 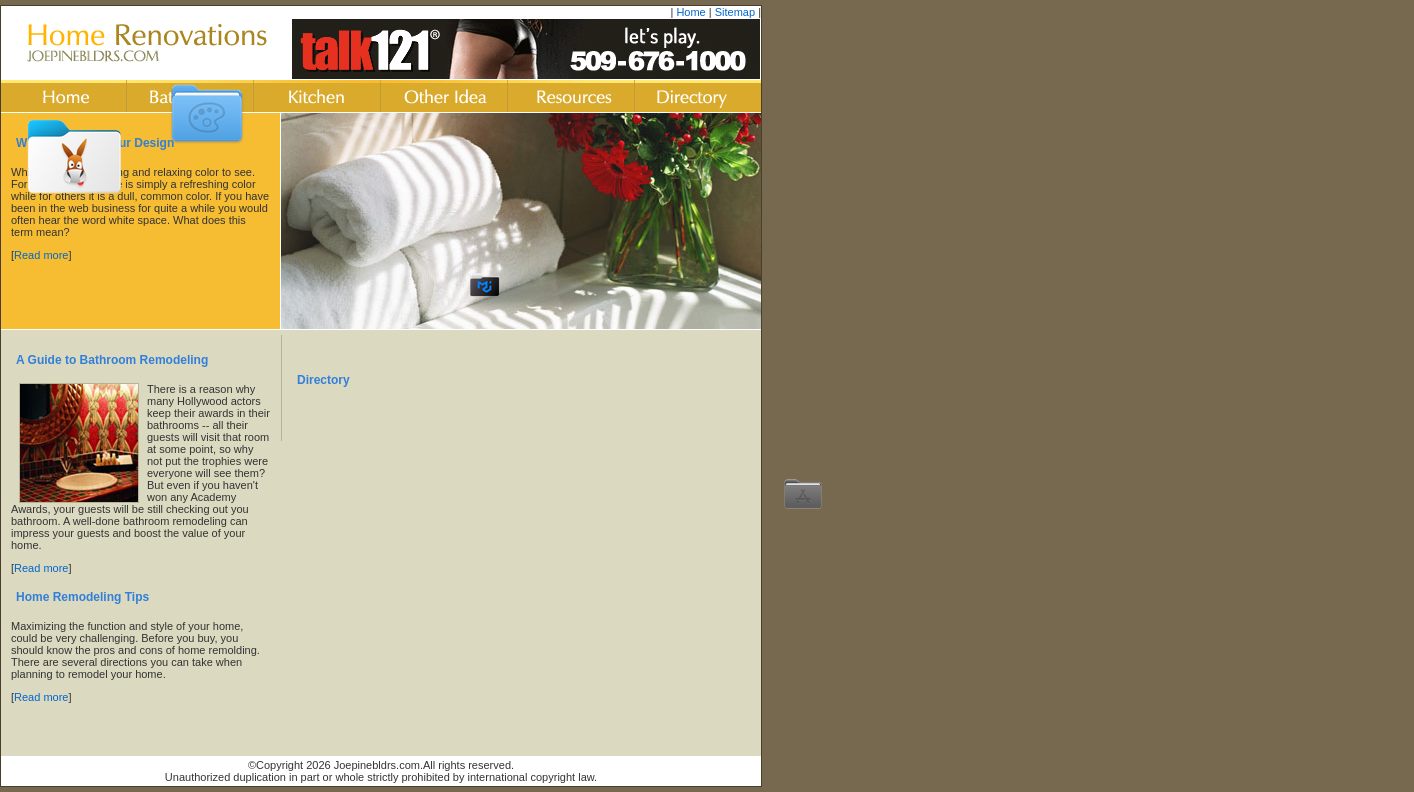 I want to click on open templates folder, so click(x=803, y=494).